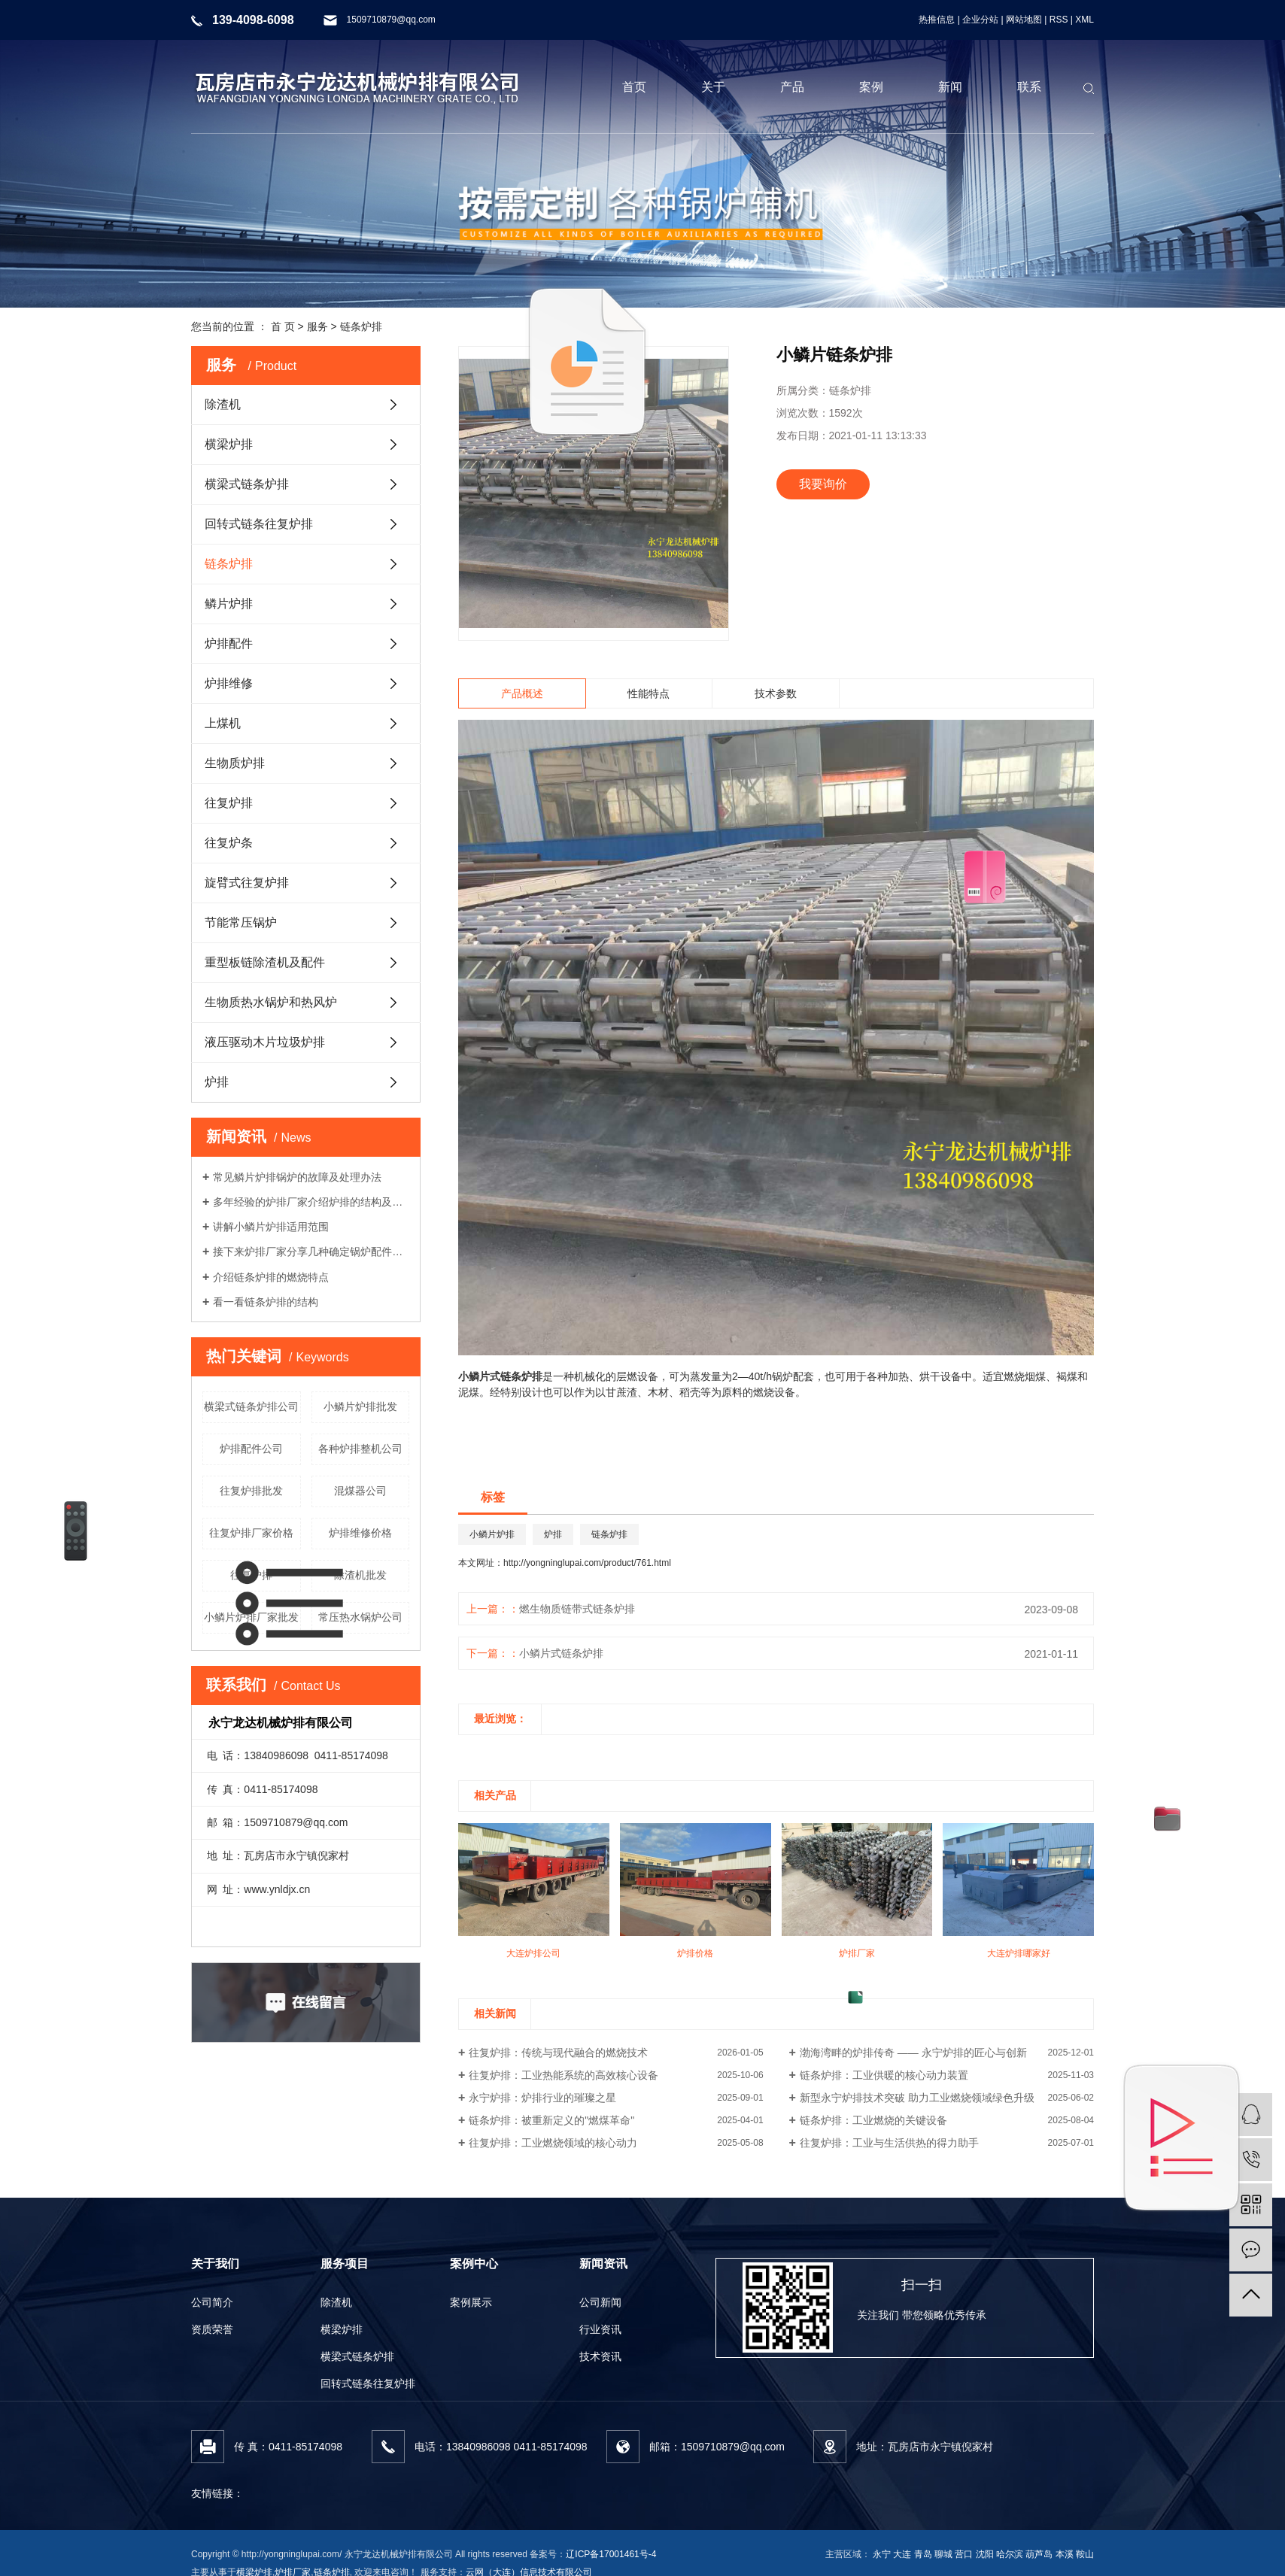 The image size is (1285, 2576). I want to click on connect a tv remote as an input device, so click(75, 1531).